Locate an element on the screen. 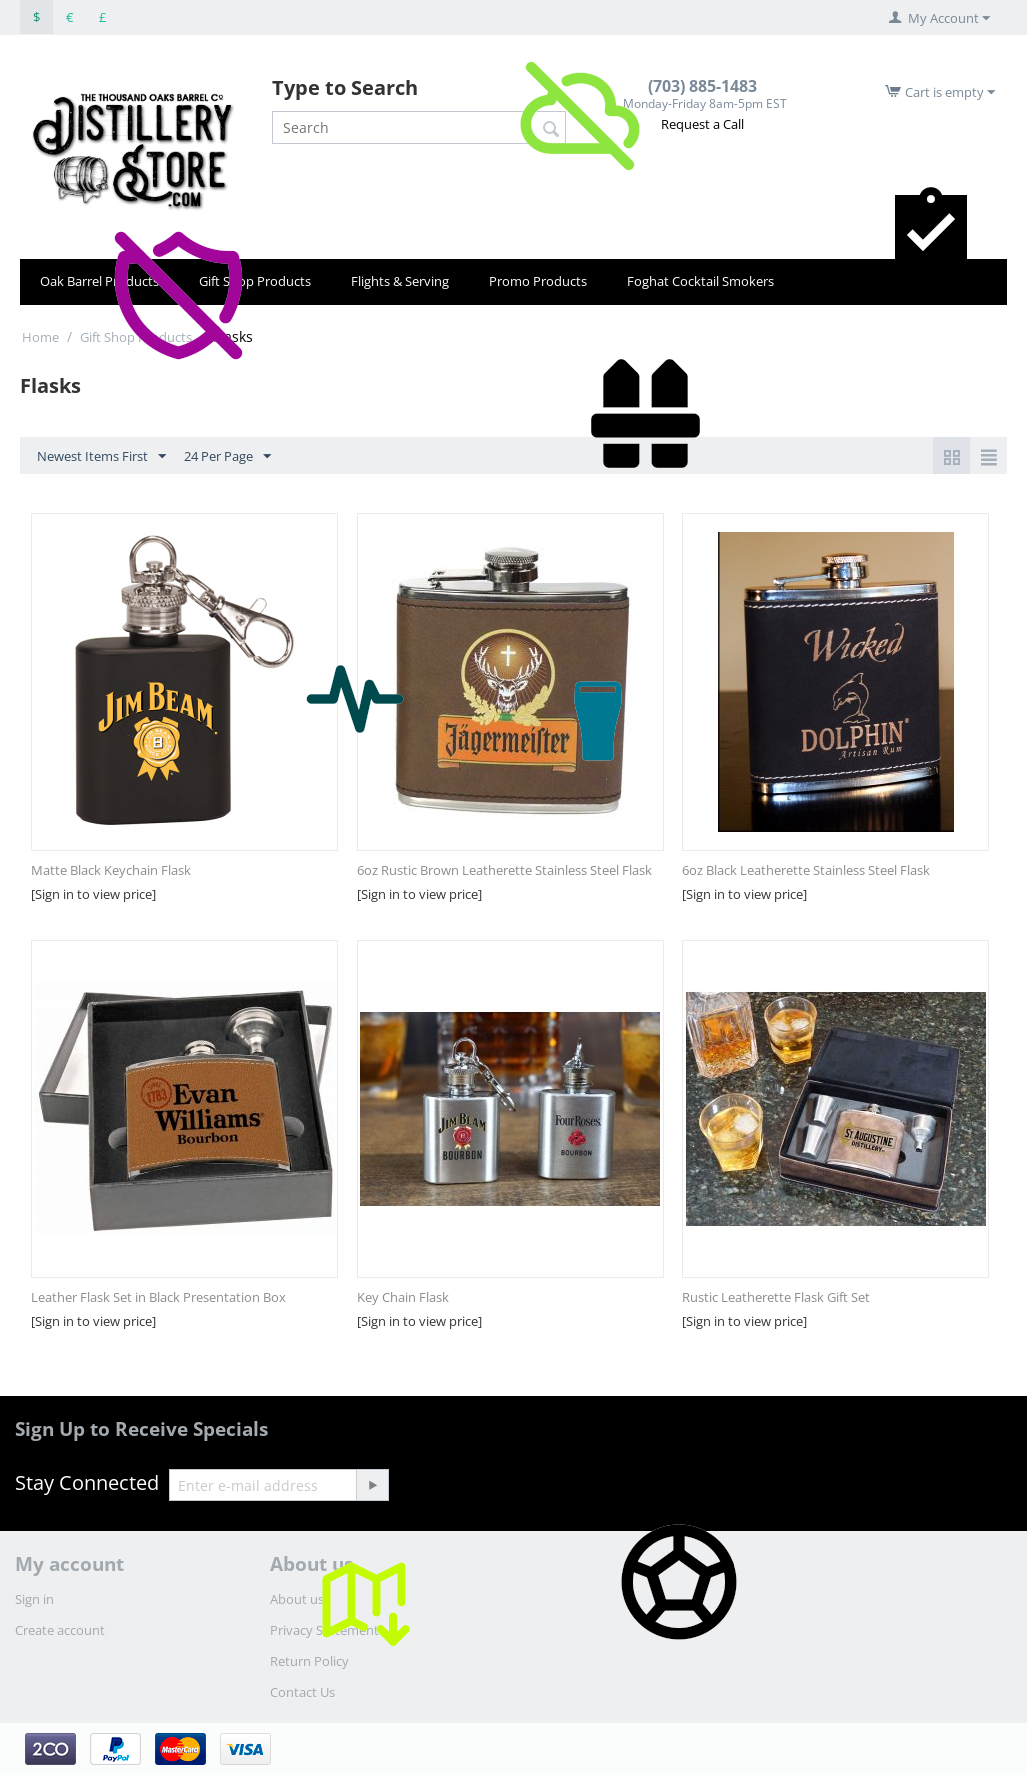 The image size is (1027, 1775). view nearby bars or pubs is located at coordinates (598, 721).